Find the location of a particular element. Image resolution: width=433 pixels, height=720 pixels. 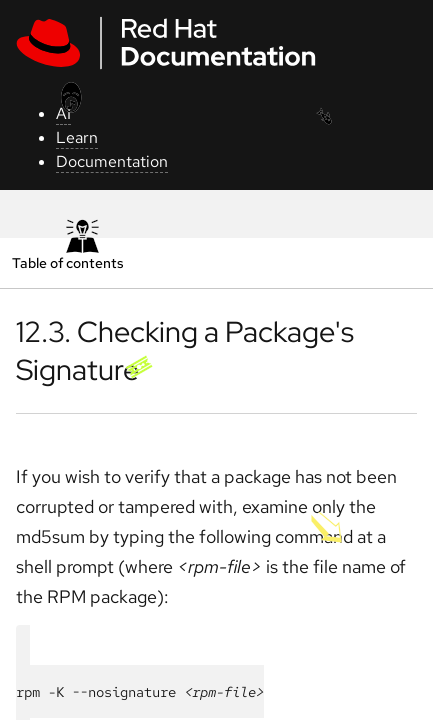

indicates a food item or meal in a cooking game is located at coordinates (324, 116).